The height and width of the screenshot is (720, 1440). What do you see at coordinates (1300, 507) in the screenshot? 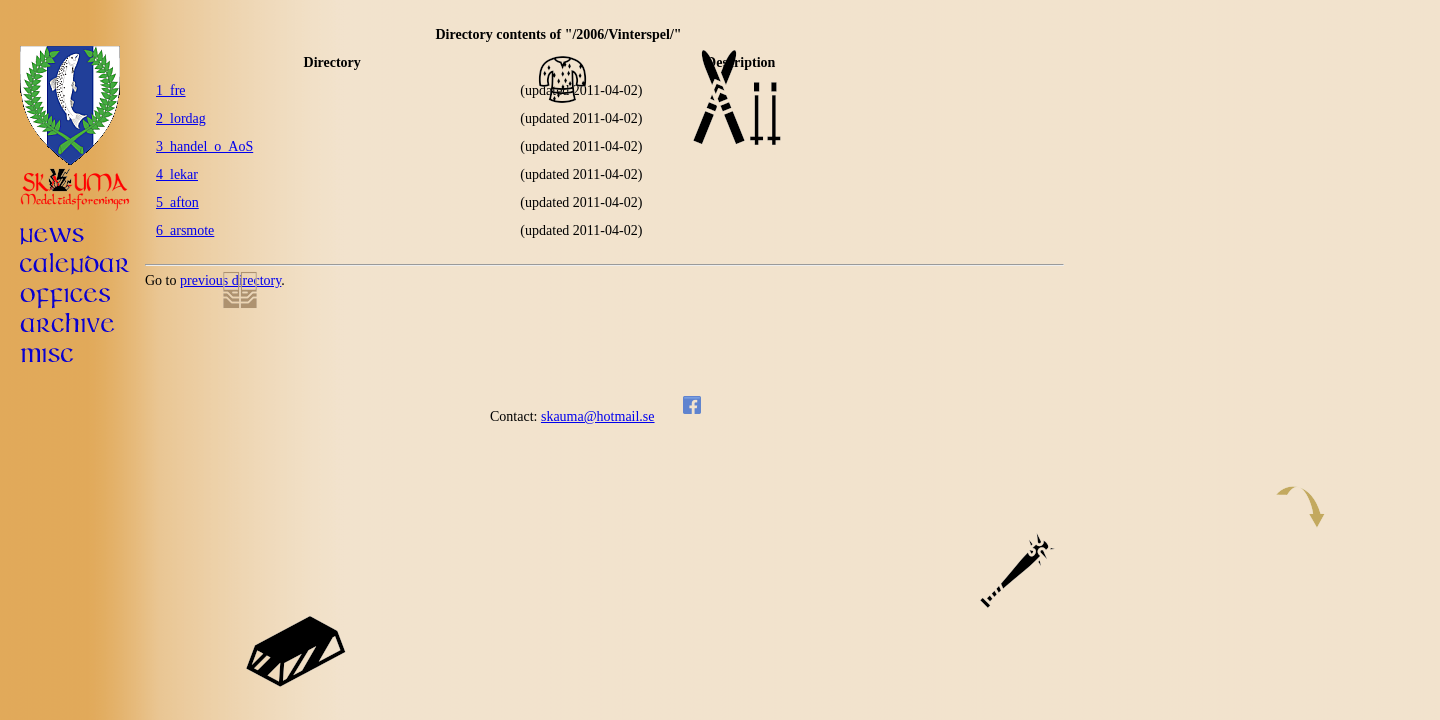
I see `rotate view to overhead perspective` at bounding box center [1300, 507].